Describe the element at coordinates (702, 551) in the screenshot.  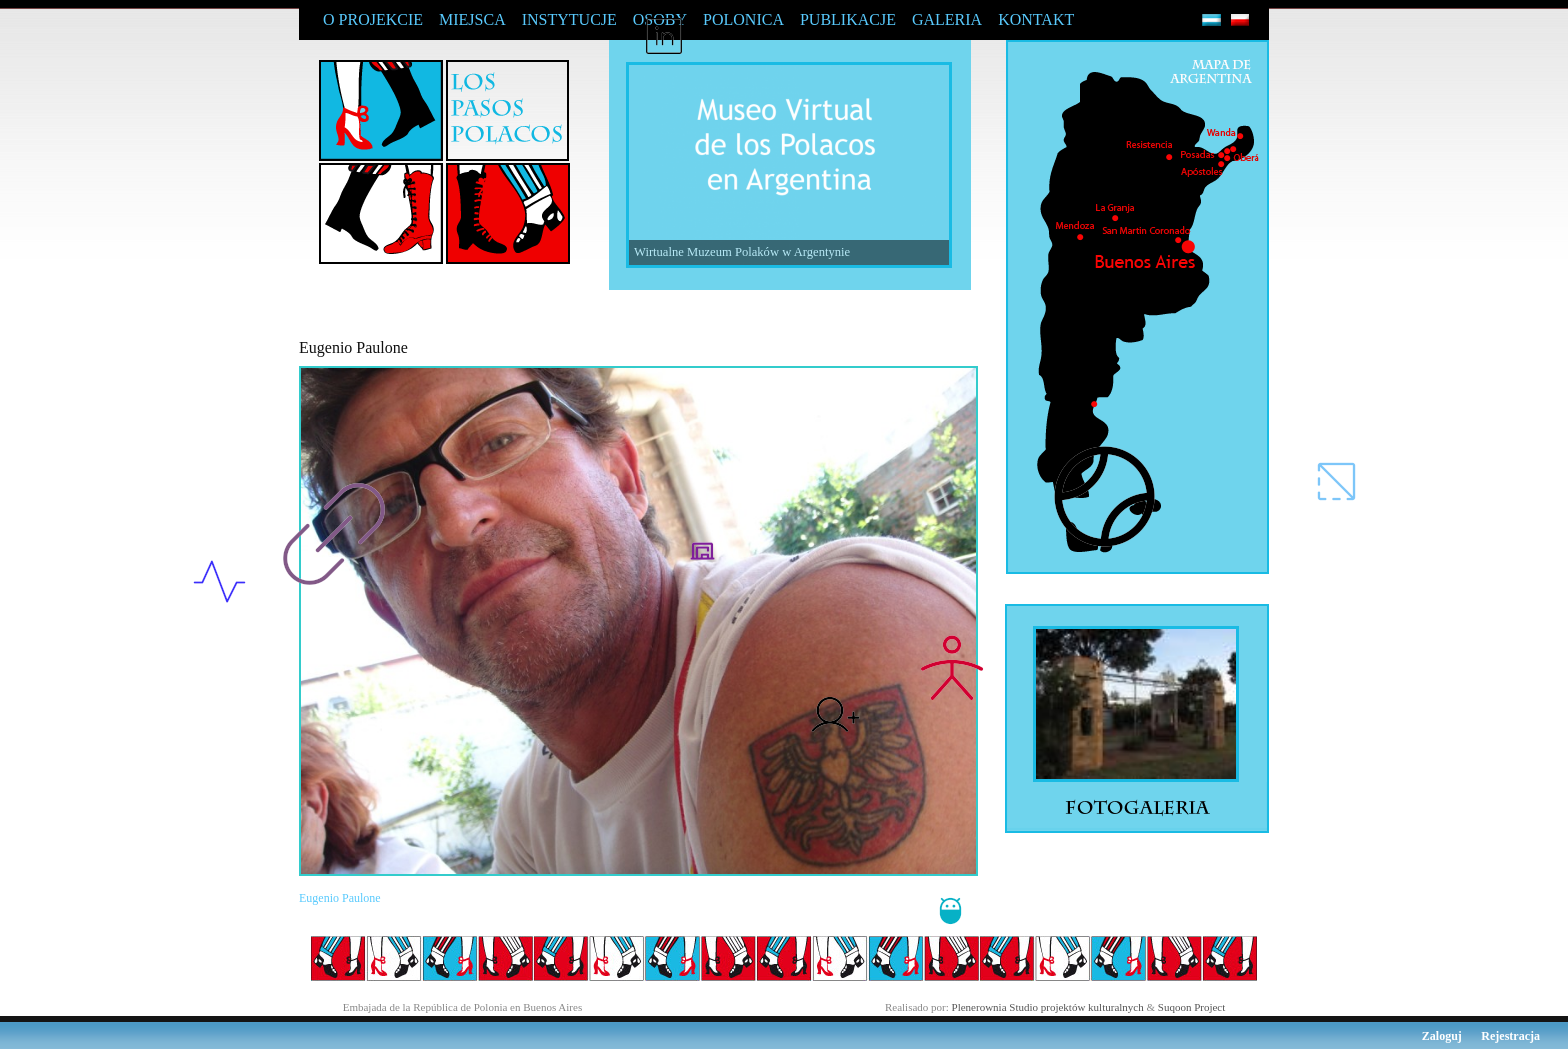
I see `open whiteboard or presentation mode` at that location.